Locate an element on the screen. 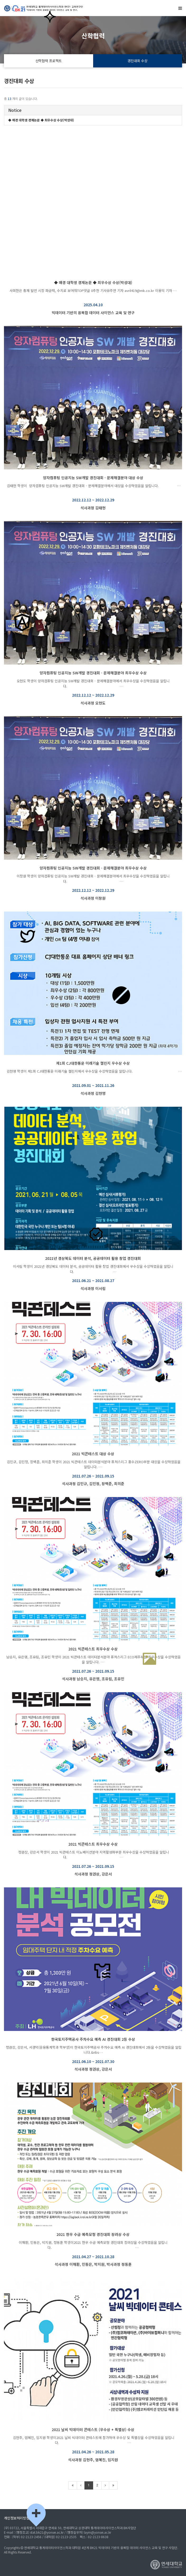 The width and height of the screenshot is (186, 2576). angularjs framework logo is located at coordinates (22, 623).